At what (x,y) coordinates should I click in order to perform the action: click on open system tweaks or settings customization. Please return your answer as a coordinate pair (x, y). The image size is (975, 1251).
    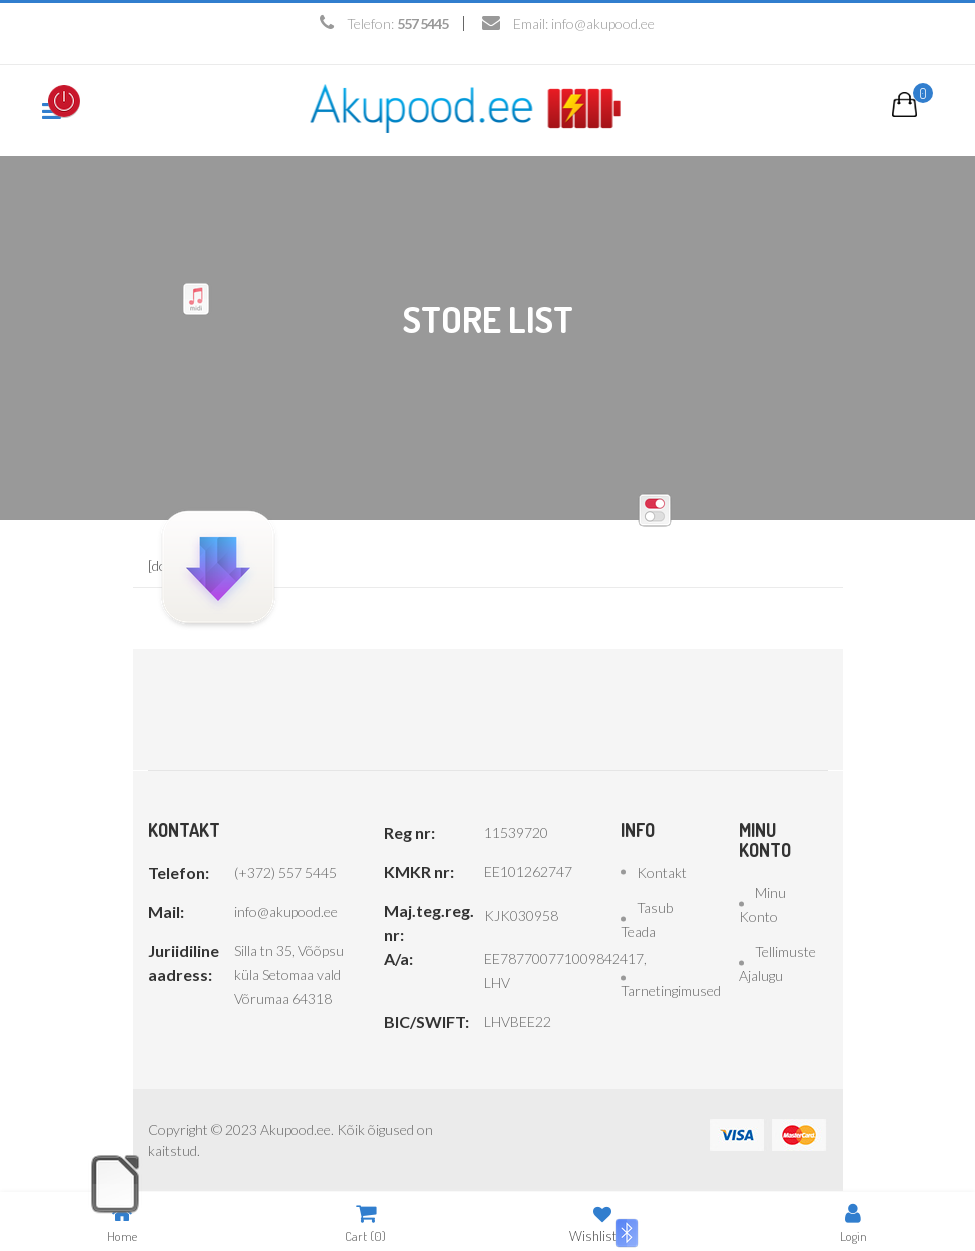
    Looking at the image, I should click on (655, 510).